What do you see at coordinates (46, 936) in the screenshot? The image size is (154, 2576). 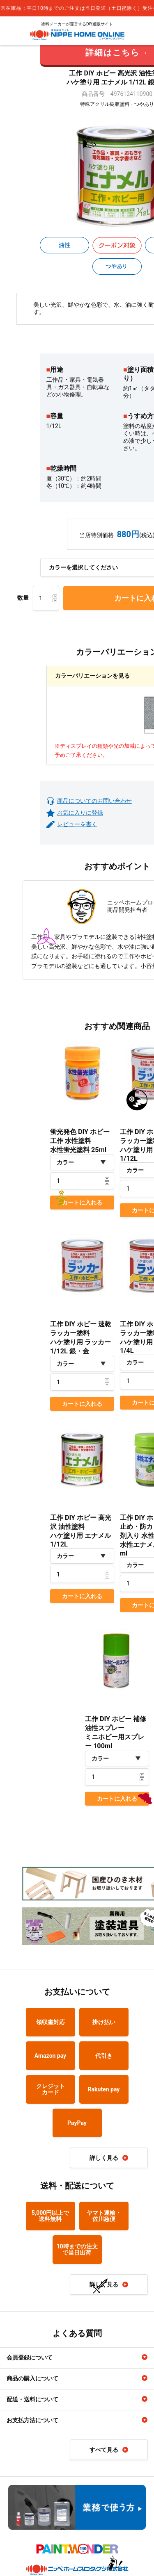 I see `celtic or trinity knot symbol` at bounding box center [46, 936].